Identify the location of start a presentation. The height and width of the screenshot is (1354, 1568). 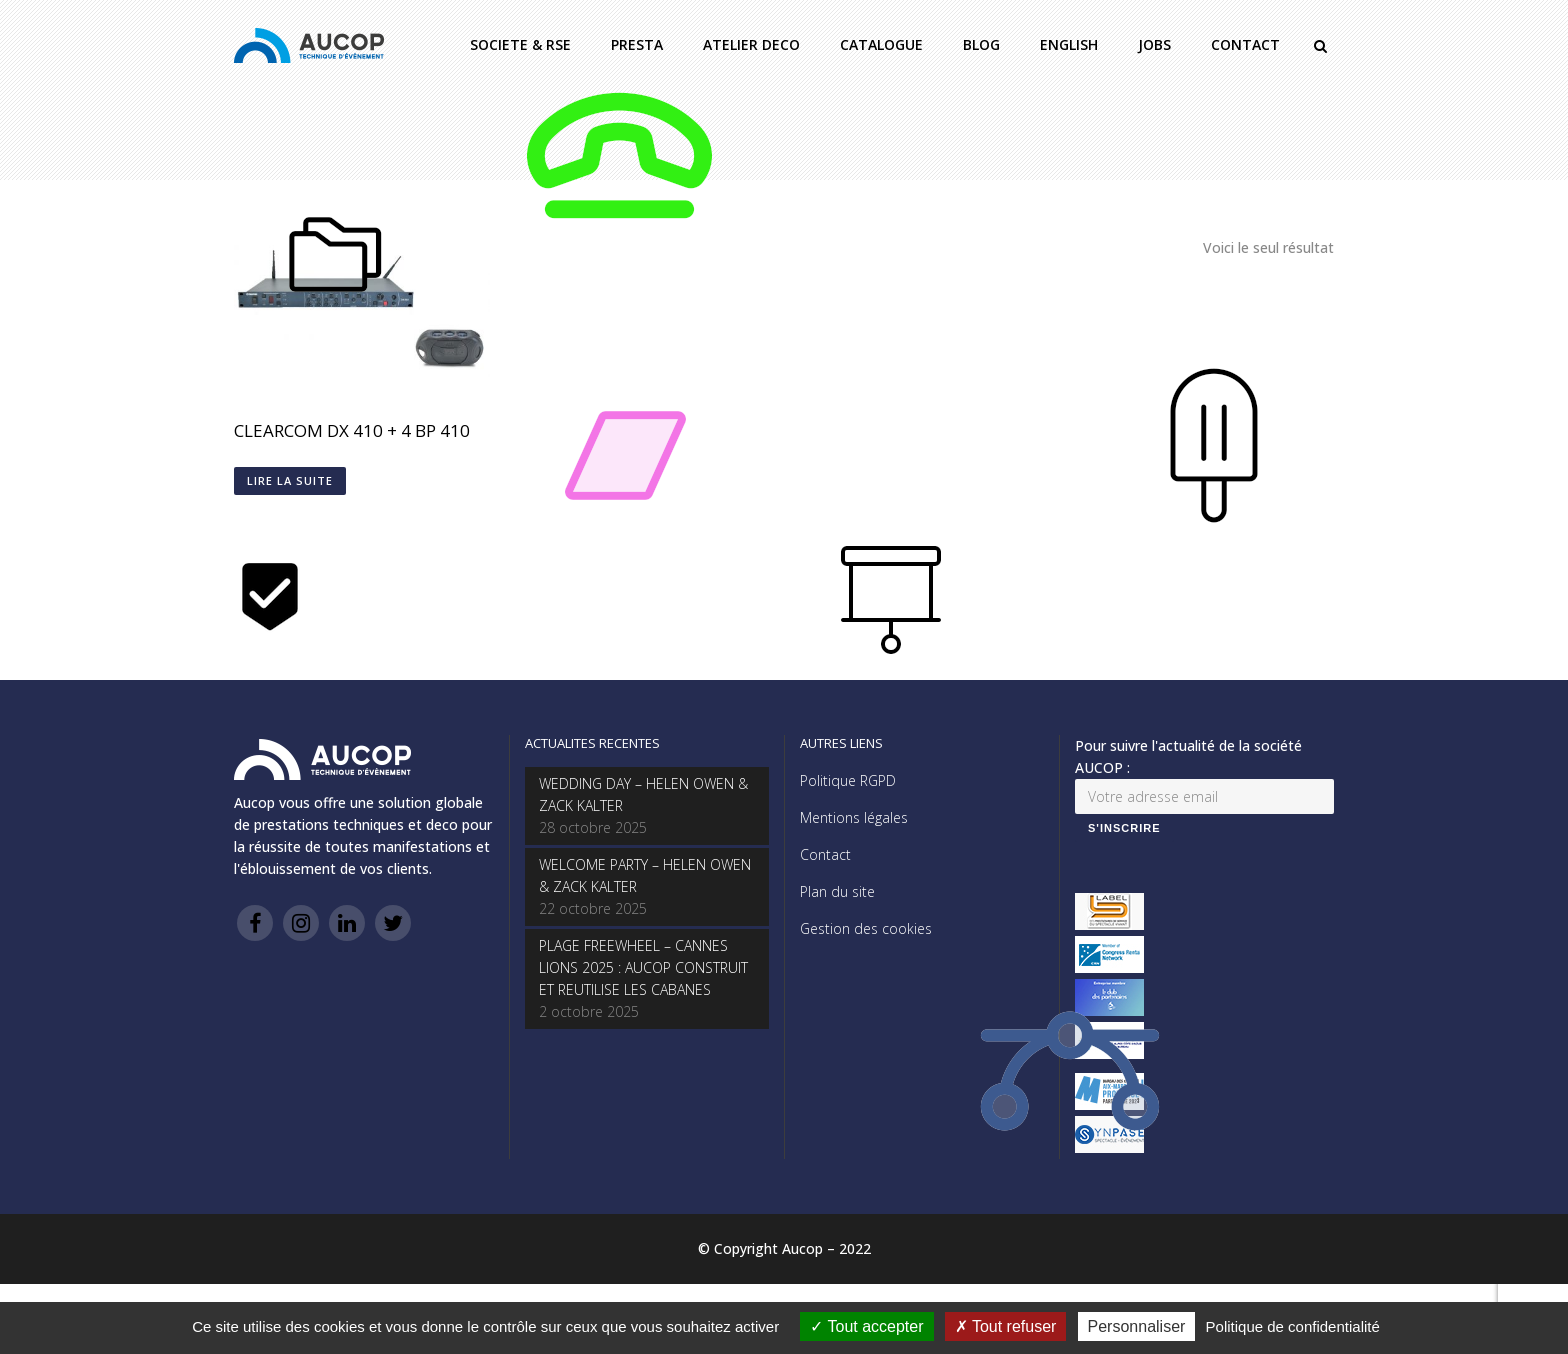
(891, 592).